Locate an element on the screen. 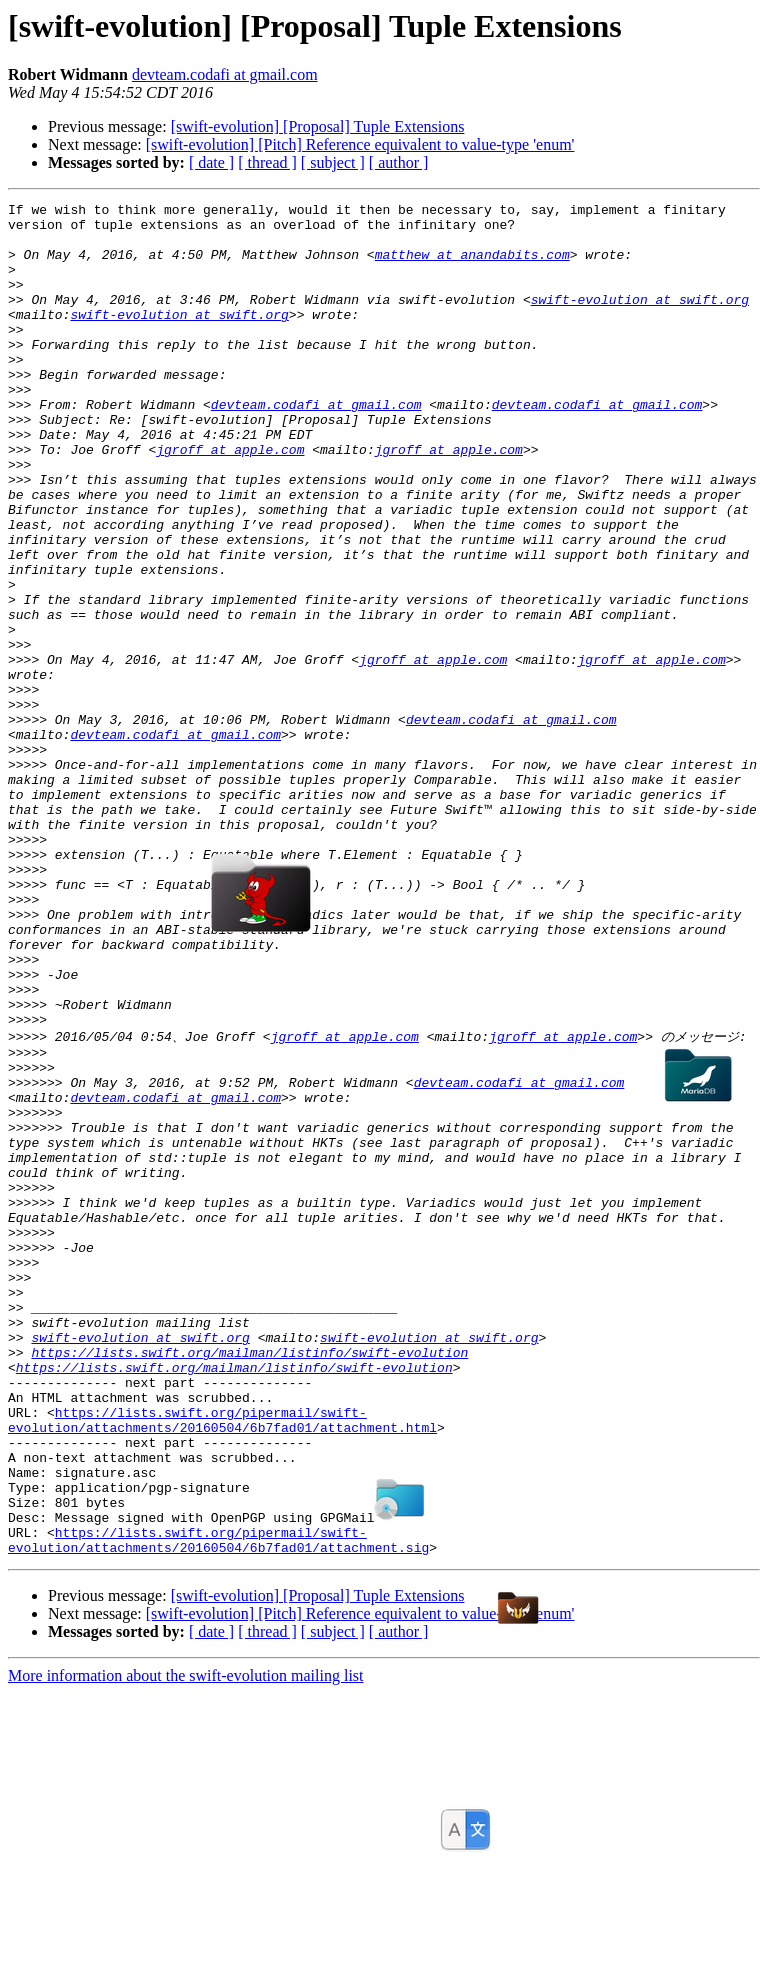 This screenshot has height=1961, width=768. access language and translation settings is located at coordinates (465, 1829).